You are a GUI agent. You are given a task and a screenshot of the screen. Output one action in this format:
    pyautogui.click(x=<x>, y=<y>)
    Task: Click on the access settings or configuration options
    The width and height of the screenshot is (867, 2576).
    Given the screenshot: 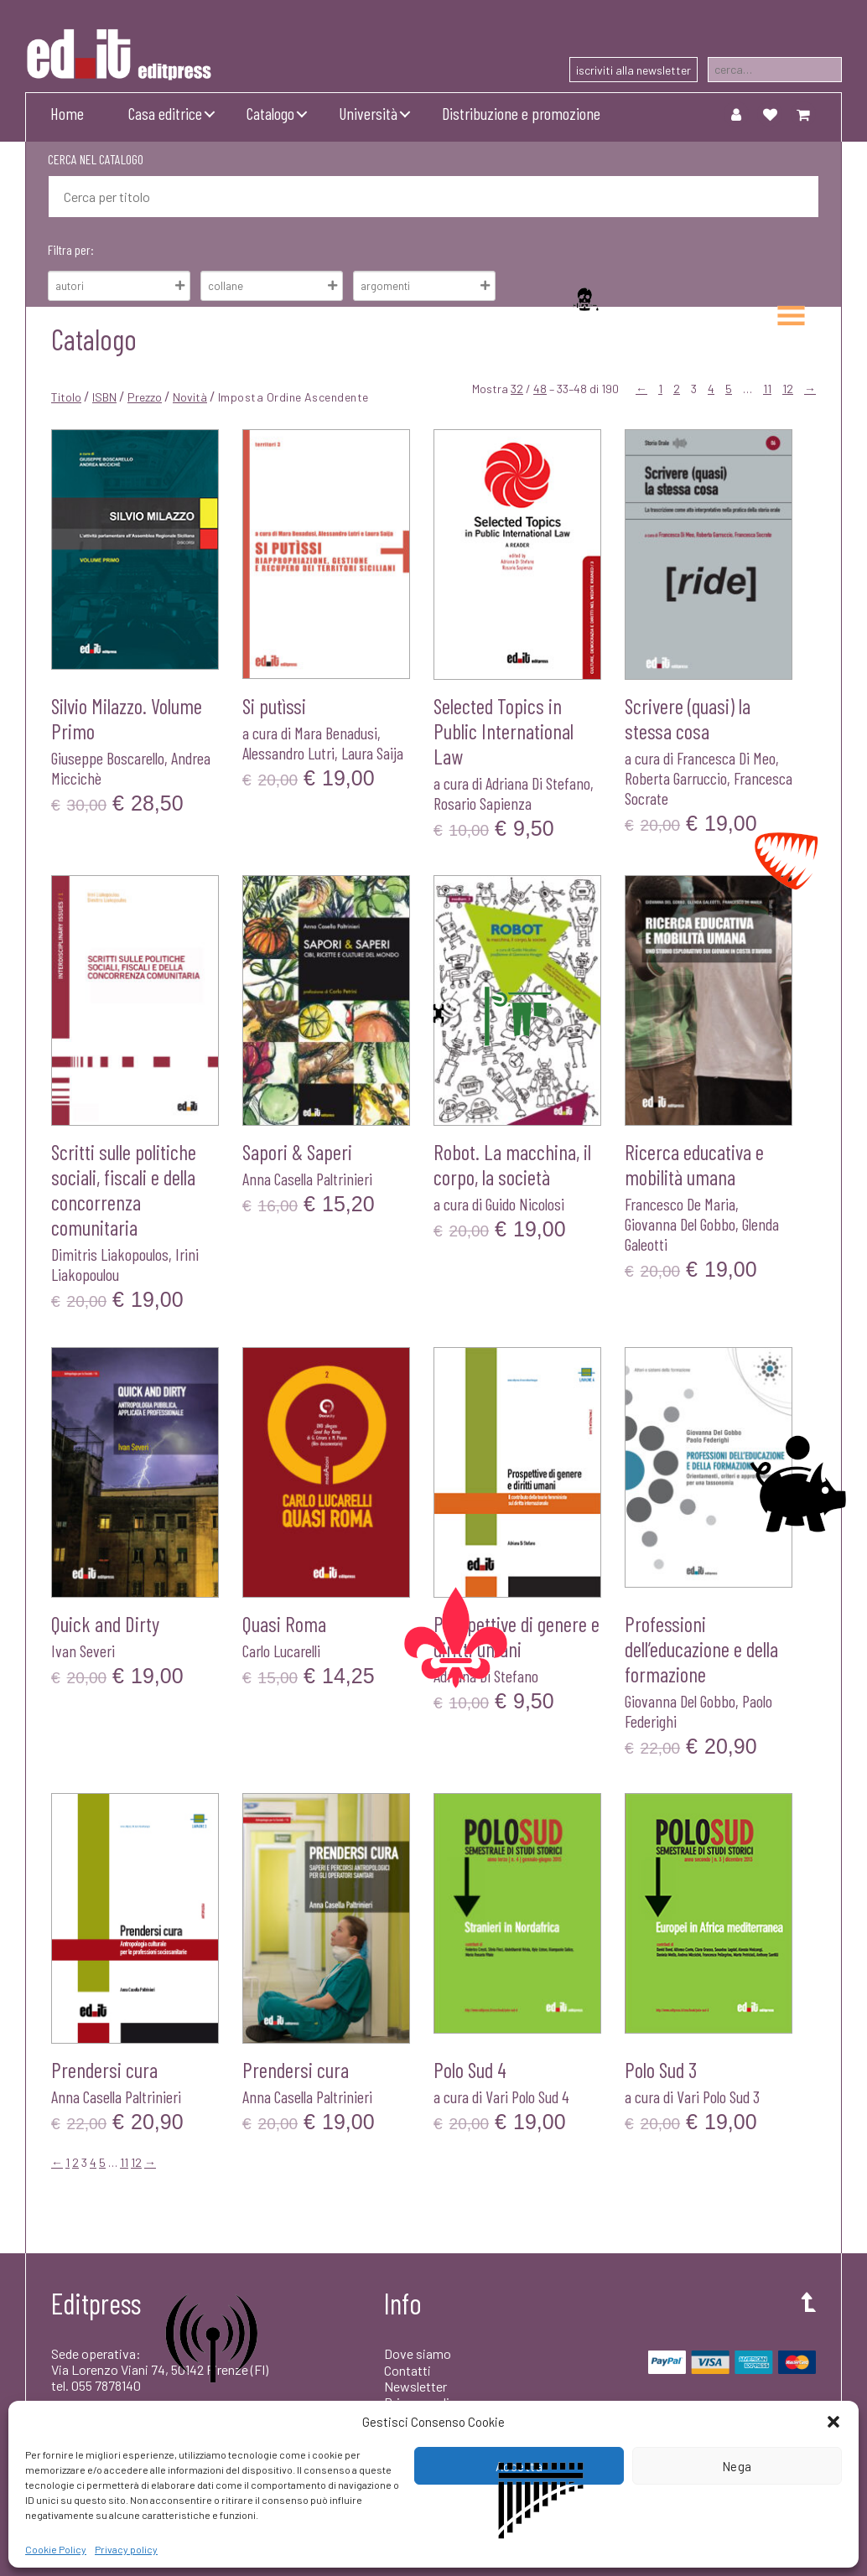 What is the action you would take?
    pyautogui.click(x=439, y=1013)
    